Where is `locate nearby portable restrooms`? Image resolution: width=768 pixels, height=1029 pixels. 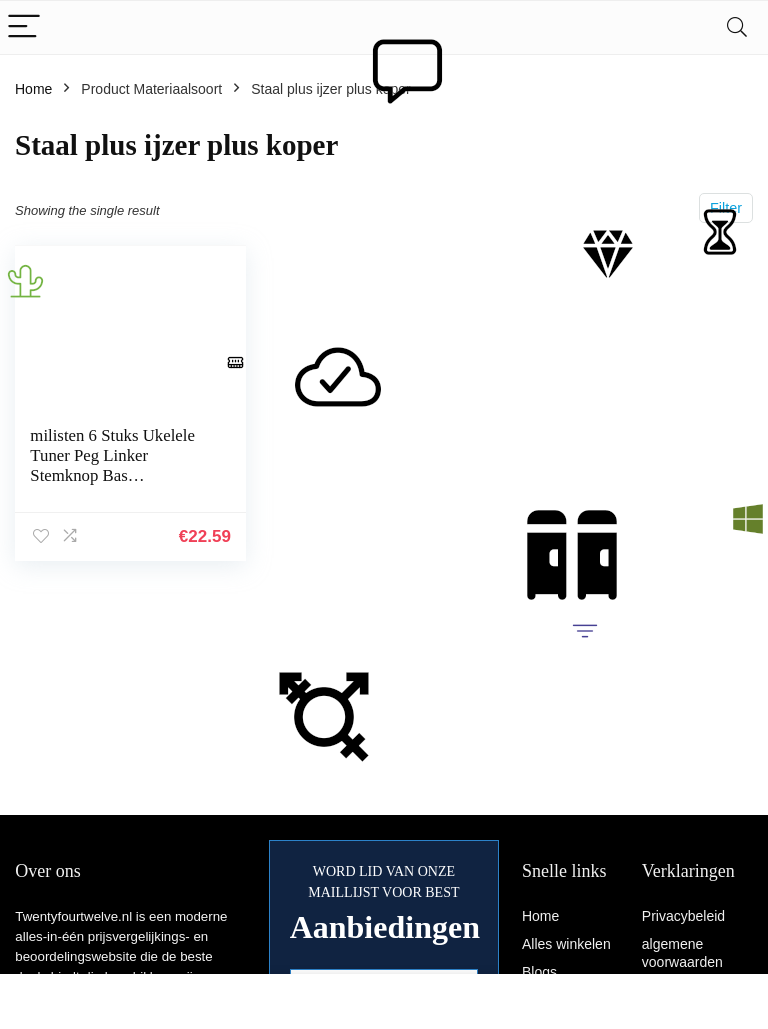
locate nearby portable restrooms is located at coordinates (572, 555).